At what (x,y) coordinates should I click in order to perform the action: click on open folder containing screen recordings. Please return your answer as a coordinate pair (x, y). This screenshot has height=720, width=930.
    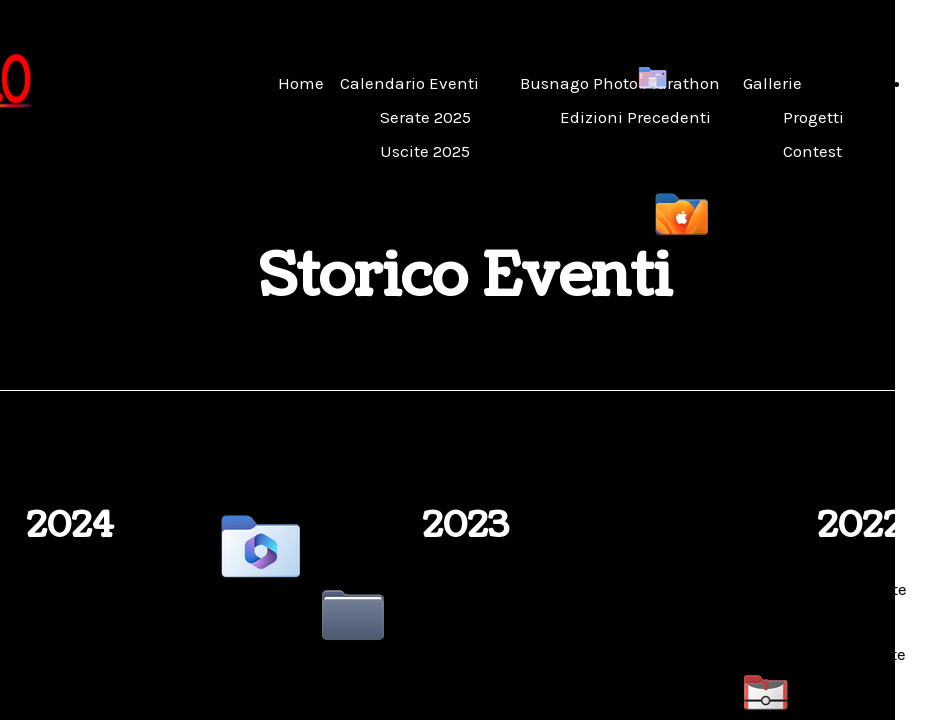
    Looking at the image, I should click on (652, 78).